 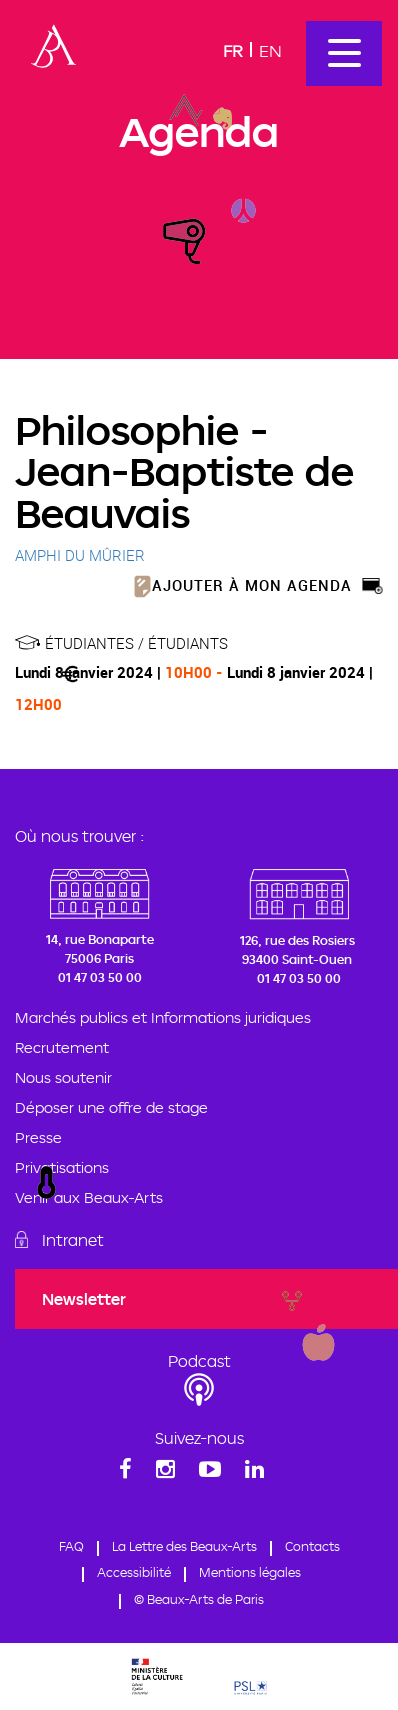 What do you see at coordinates (142, 586) in the screenshot?
I see `view or access plastic sheet material` at bounding box center [142, 586].